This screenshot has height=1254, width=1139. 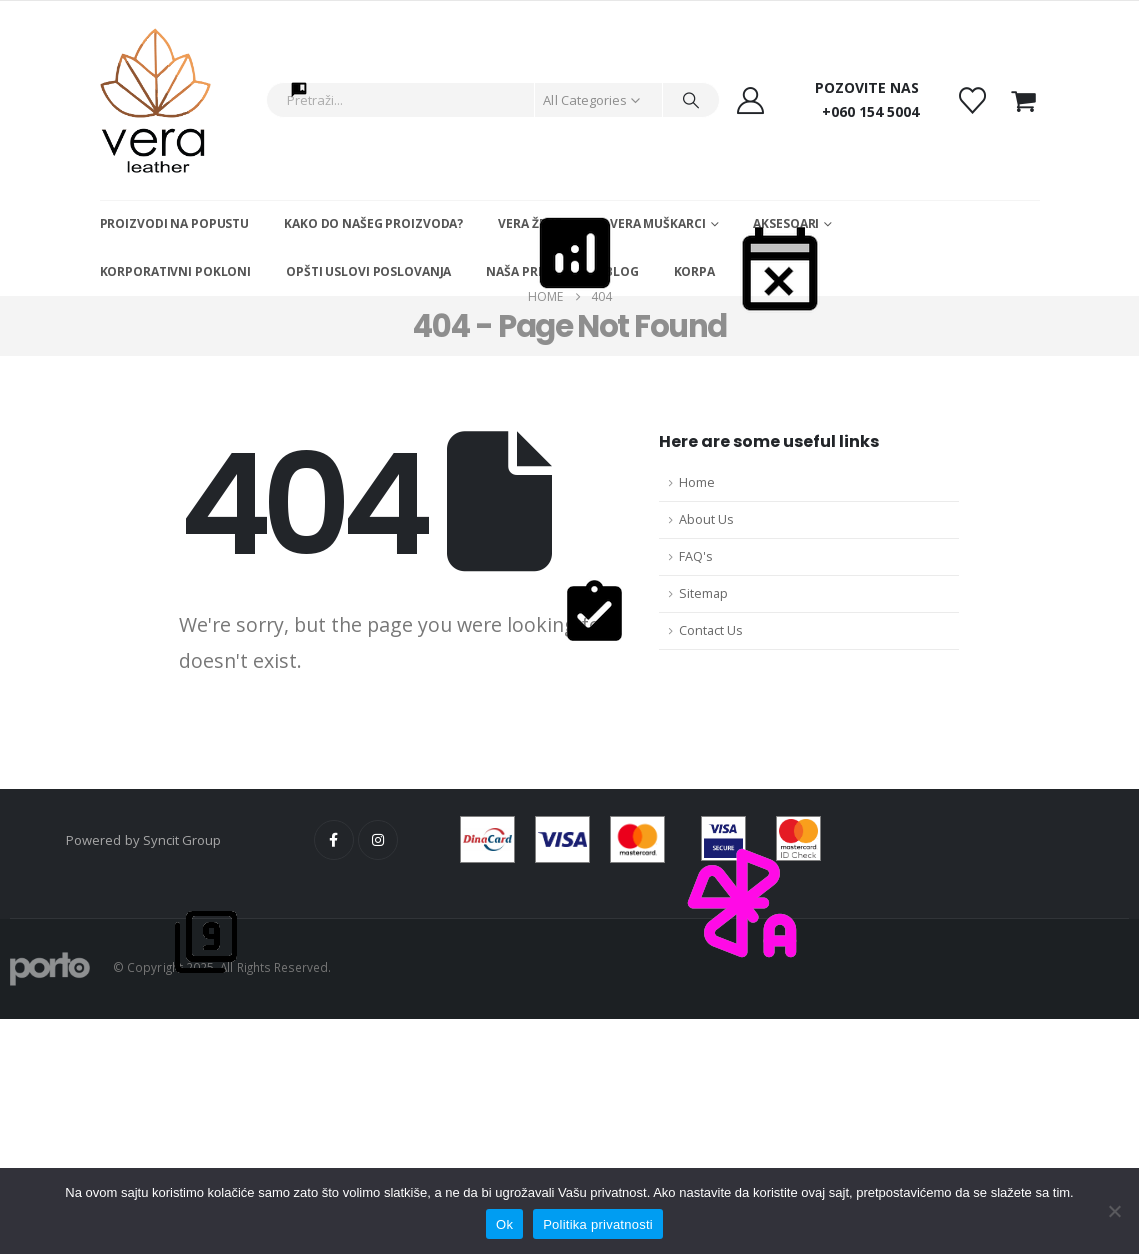 What do you see at coordinates (575, 253) in the screenshot?
I see `view analytics and statistics` at bounding box center [575, 253].